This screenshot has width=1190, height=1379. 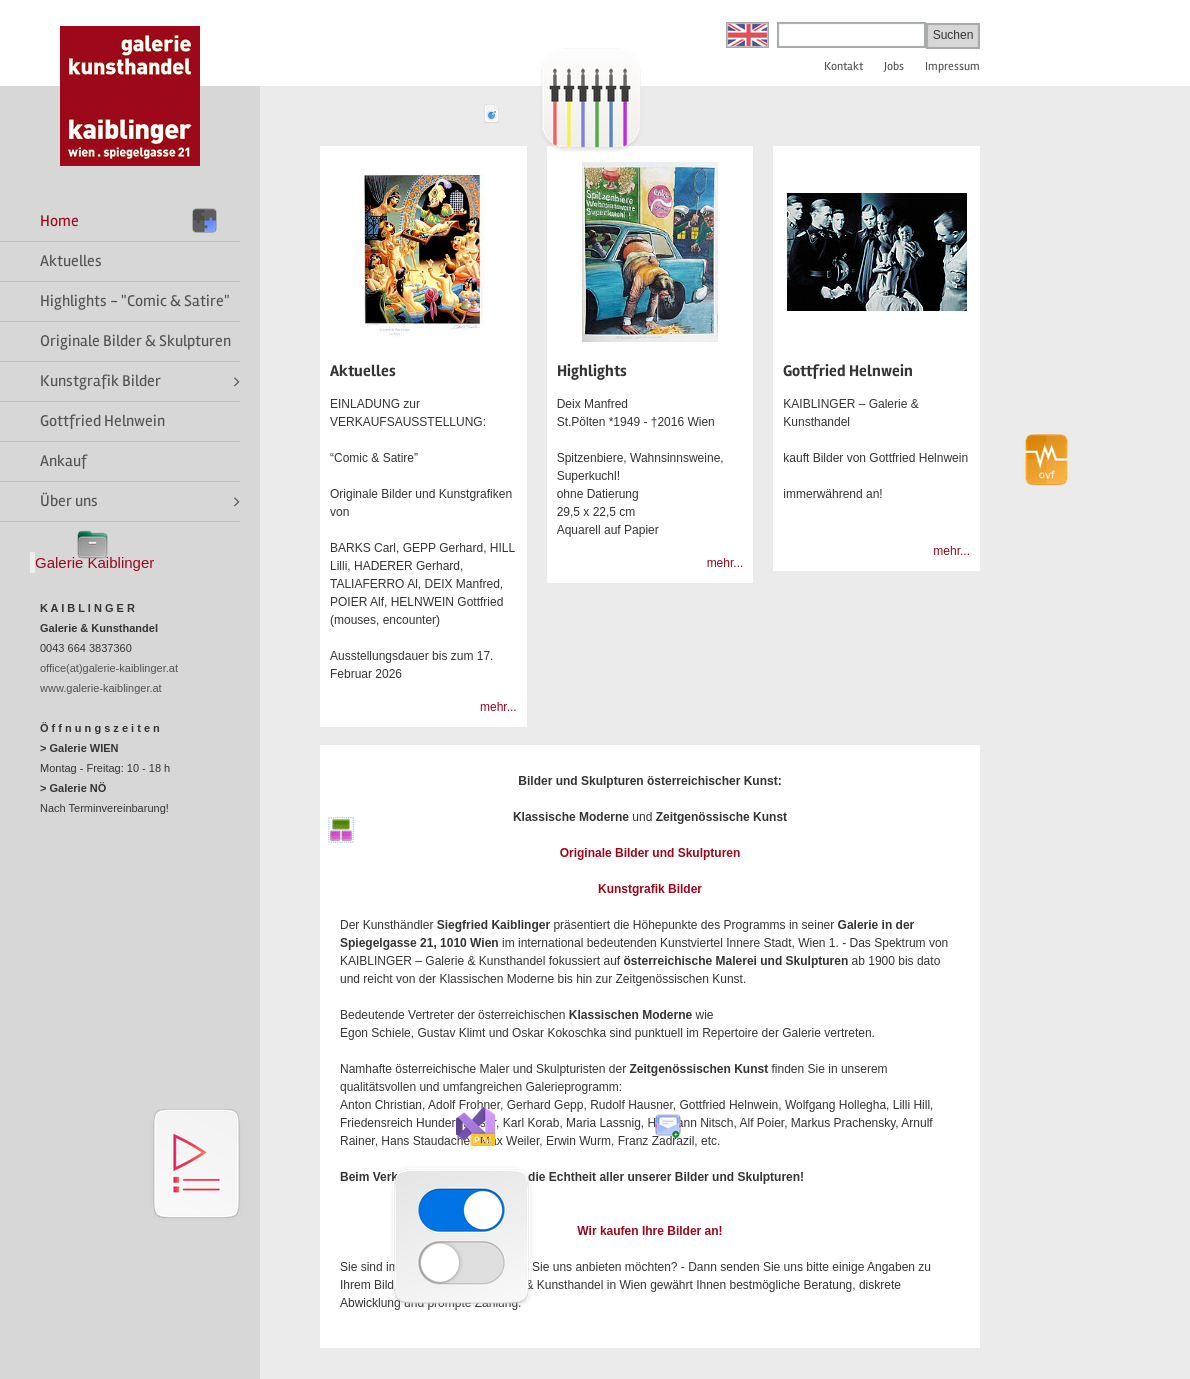 I want to click on open gnome tweaks to customize desktop settings, so click(x=461, y=1236).